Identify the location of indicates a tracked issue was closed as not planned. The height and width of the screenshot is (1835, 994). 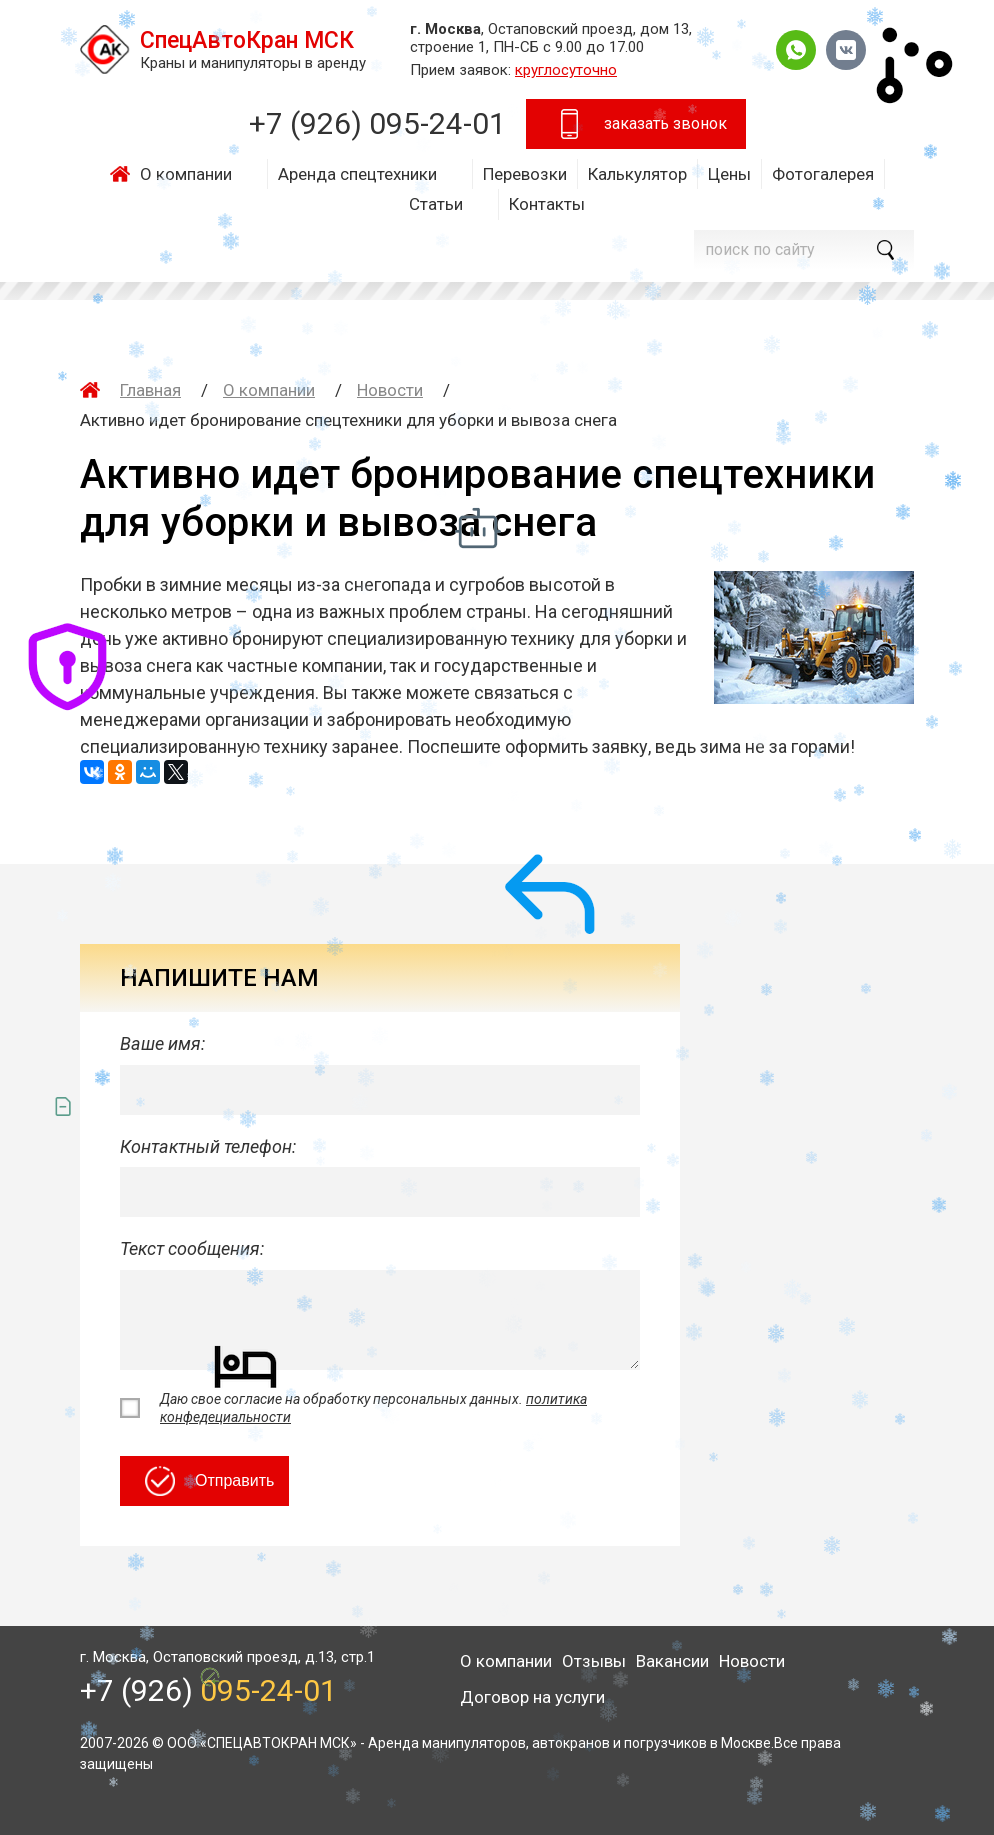
(210, 1677).